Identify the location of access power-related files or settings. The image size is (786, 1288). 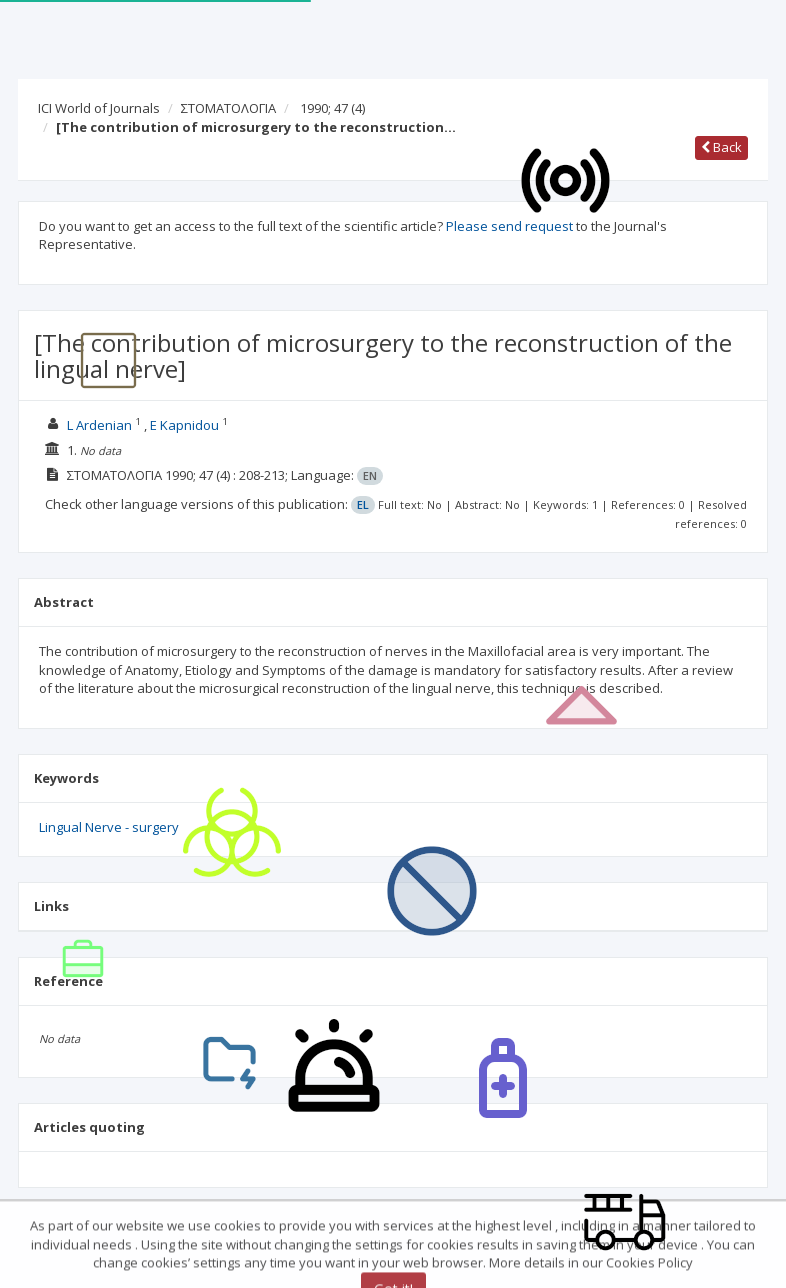
(229, 1060).